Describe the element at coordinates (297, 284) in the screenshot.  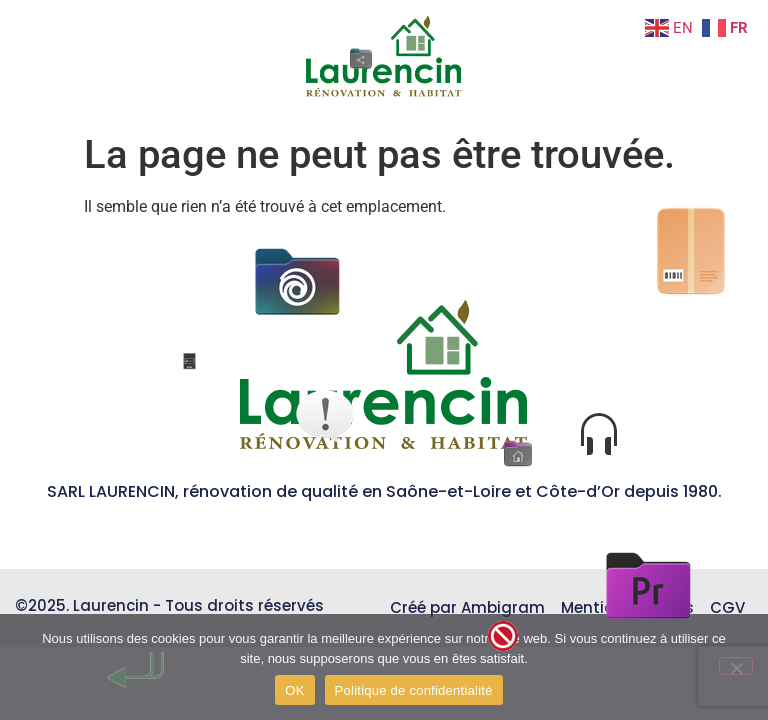
I see `open ubisoft connect game files folder` at that location.